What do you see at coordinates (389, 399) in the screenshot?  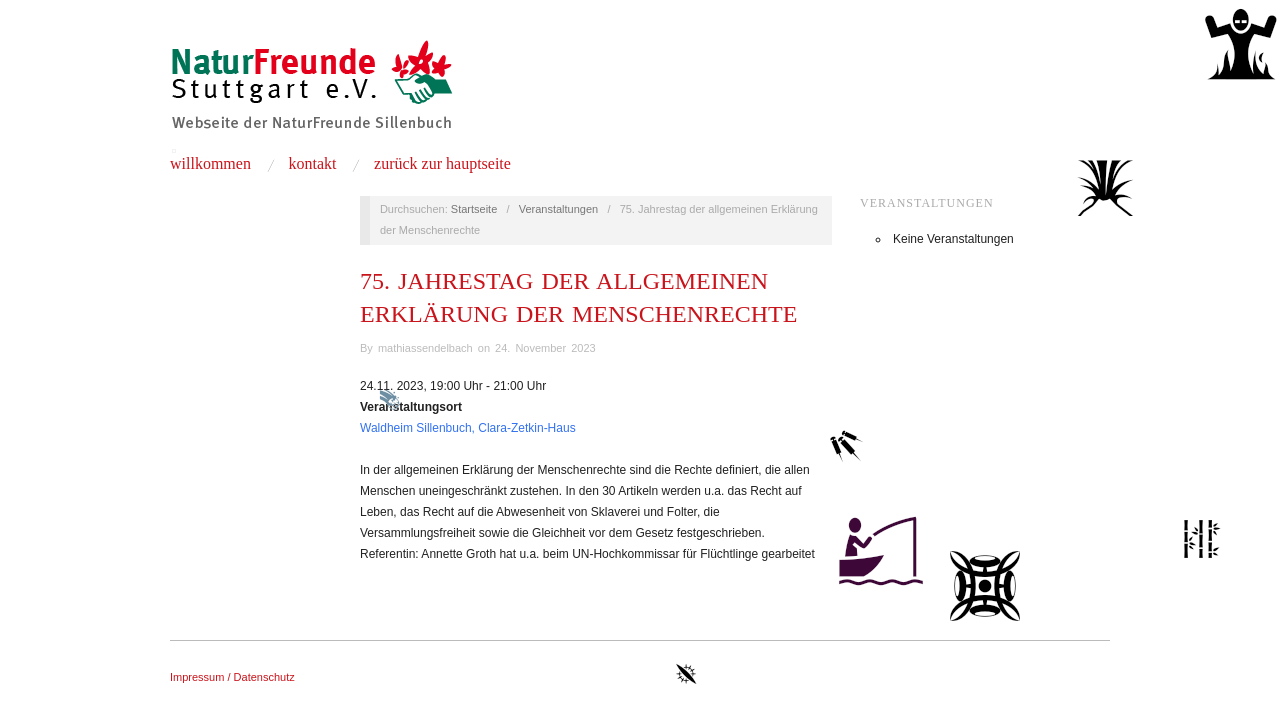 I see `indicates an unstable or volatile attack in-game` at bounding box center [389, 399].